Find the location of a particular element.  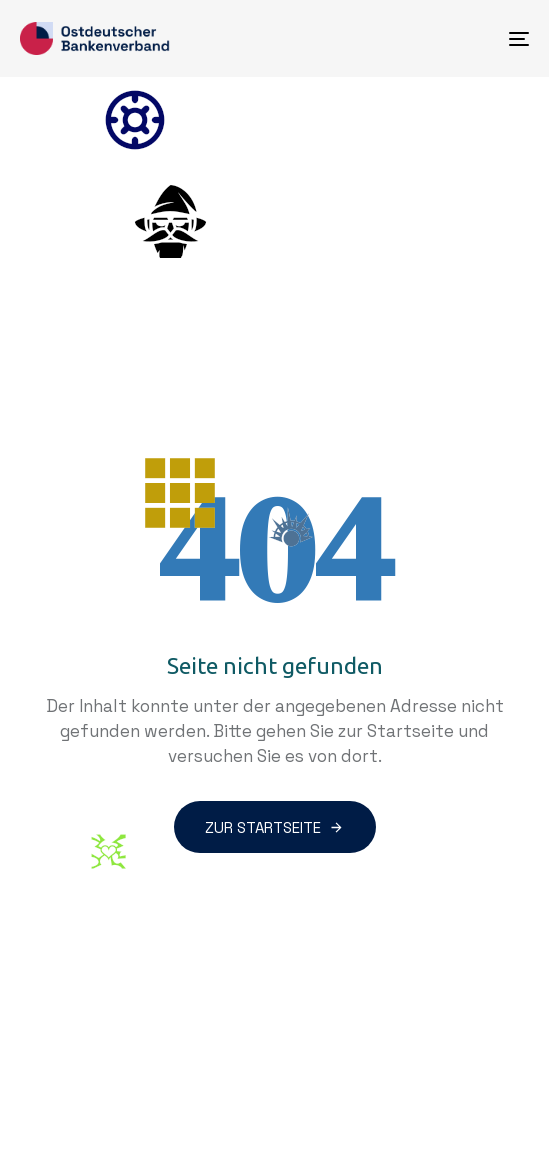

activate defibrillator or emergency revival action is located at coordinates (108, 851).